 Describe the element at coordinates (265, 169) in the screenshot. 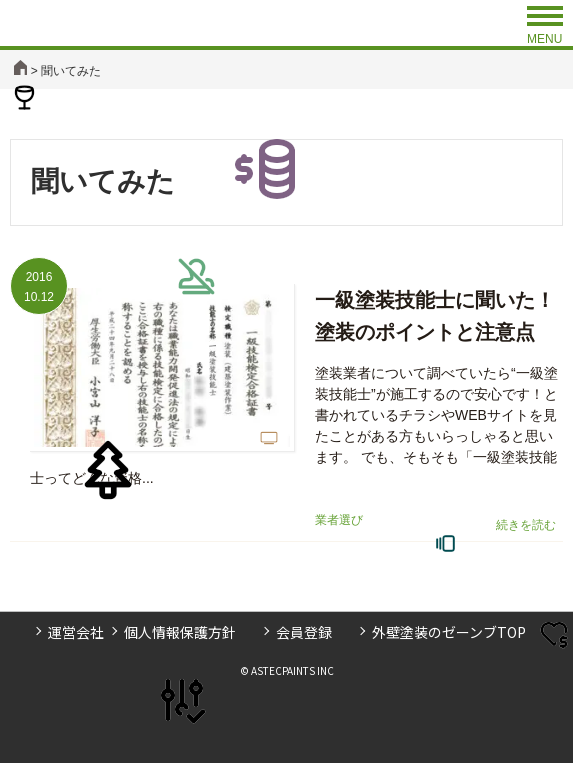

I see `view business plan or financial overview` at that location.